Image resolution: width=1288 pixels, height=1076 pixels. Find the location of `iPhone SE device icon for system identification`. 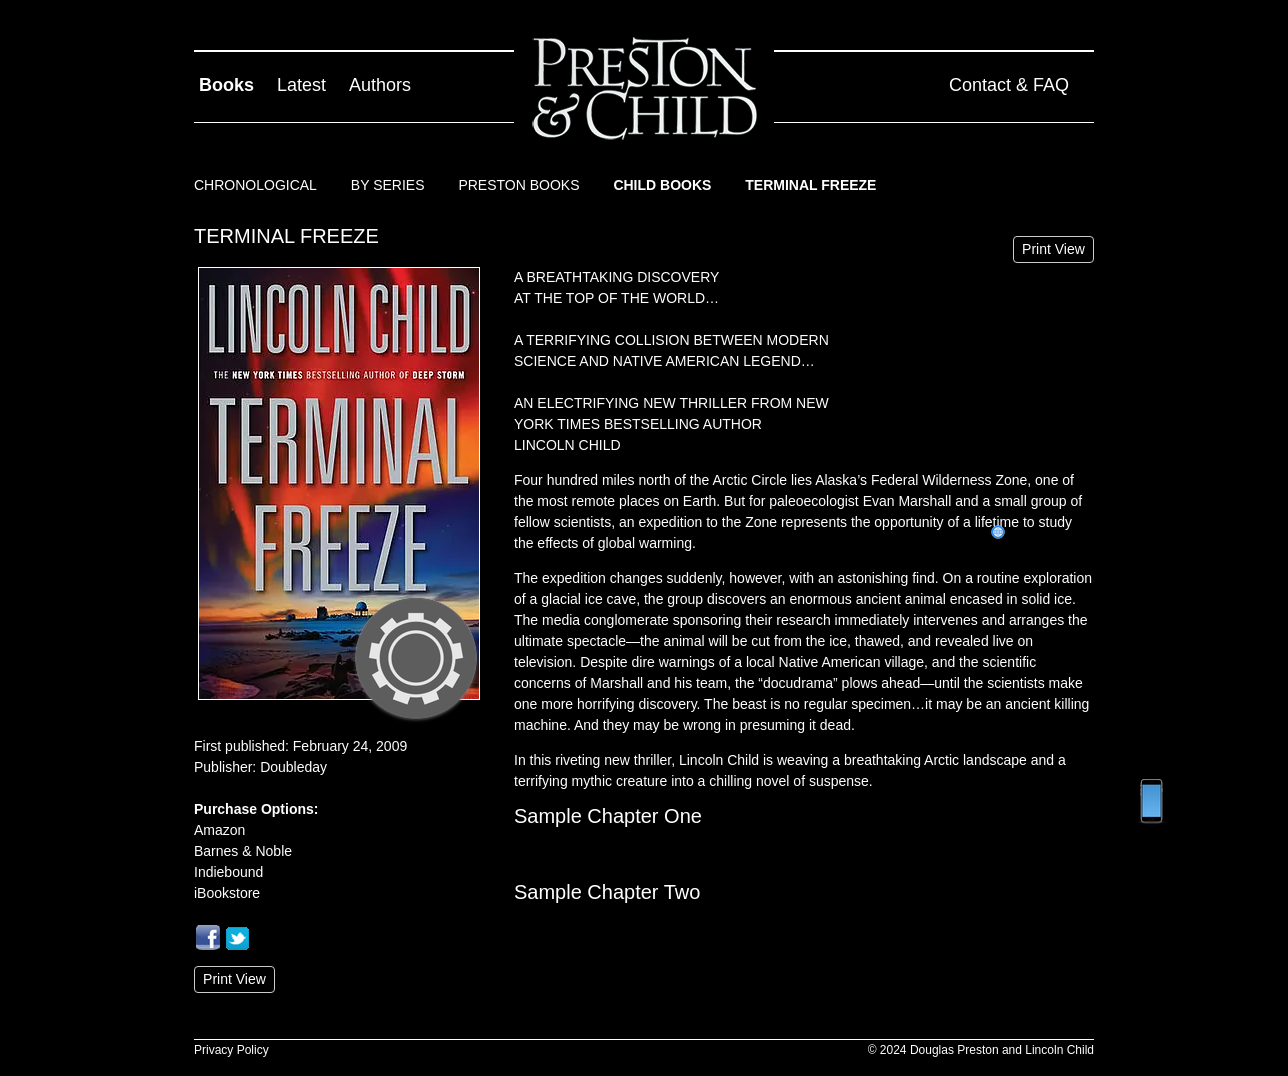

iPhone SE device icon for system identification is located at coordinates (1151, 801).